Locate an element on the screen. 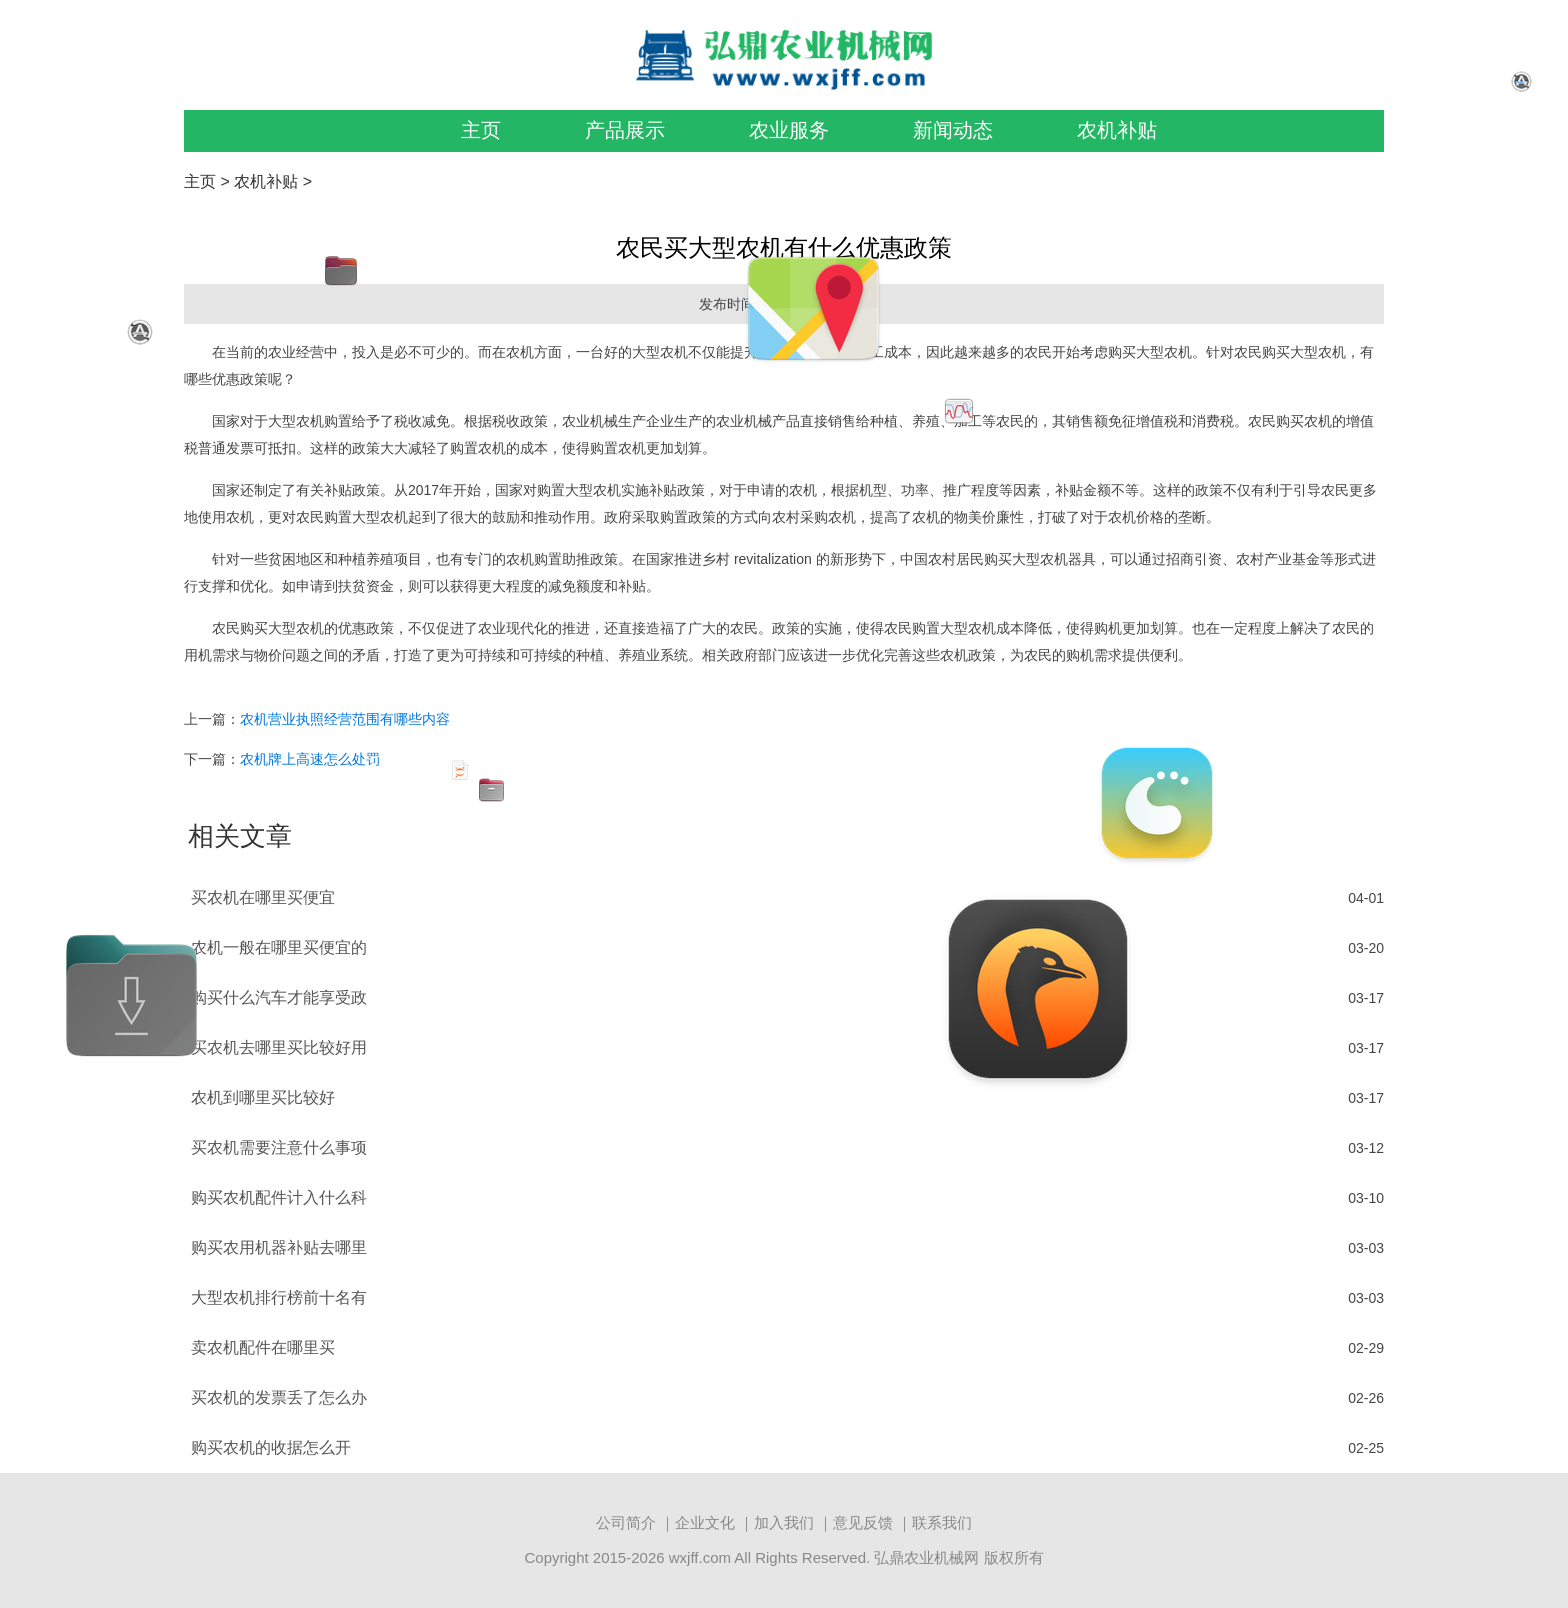 The height and width of the screenshot is (1608, 1568). open the plasma desktop environment app is located at coordinates (1157, 803).